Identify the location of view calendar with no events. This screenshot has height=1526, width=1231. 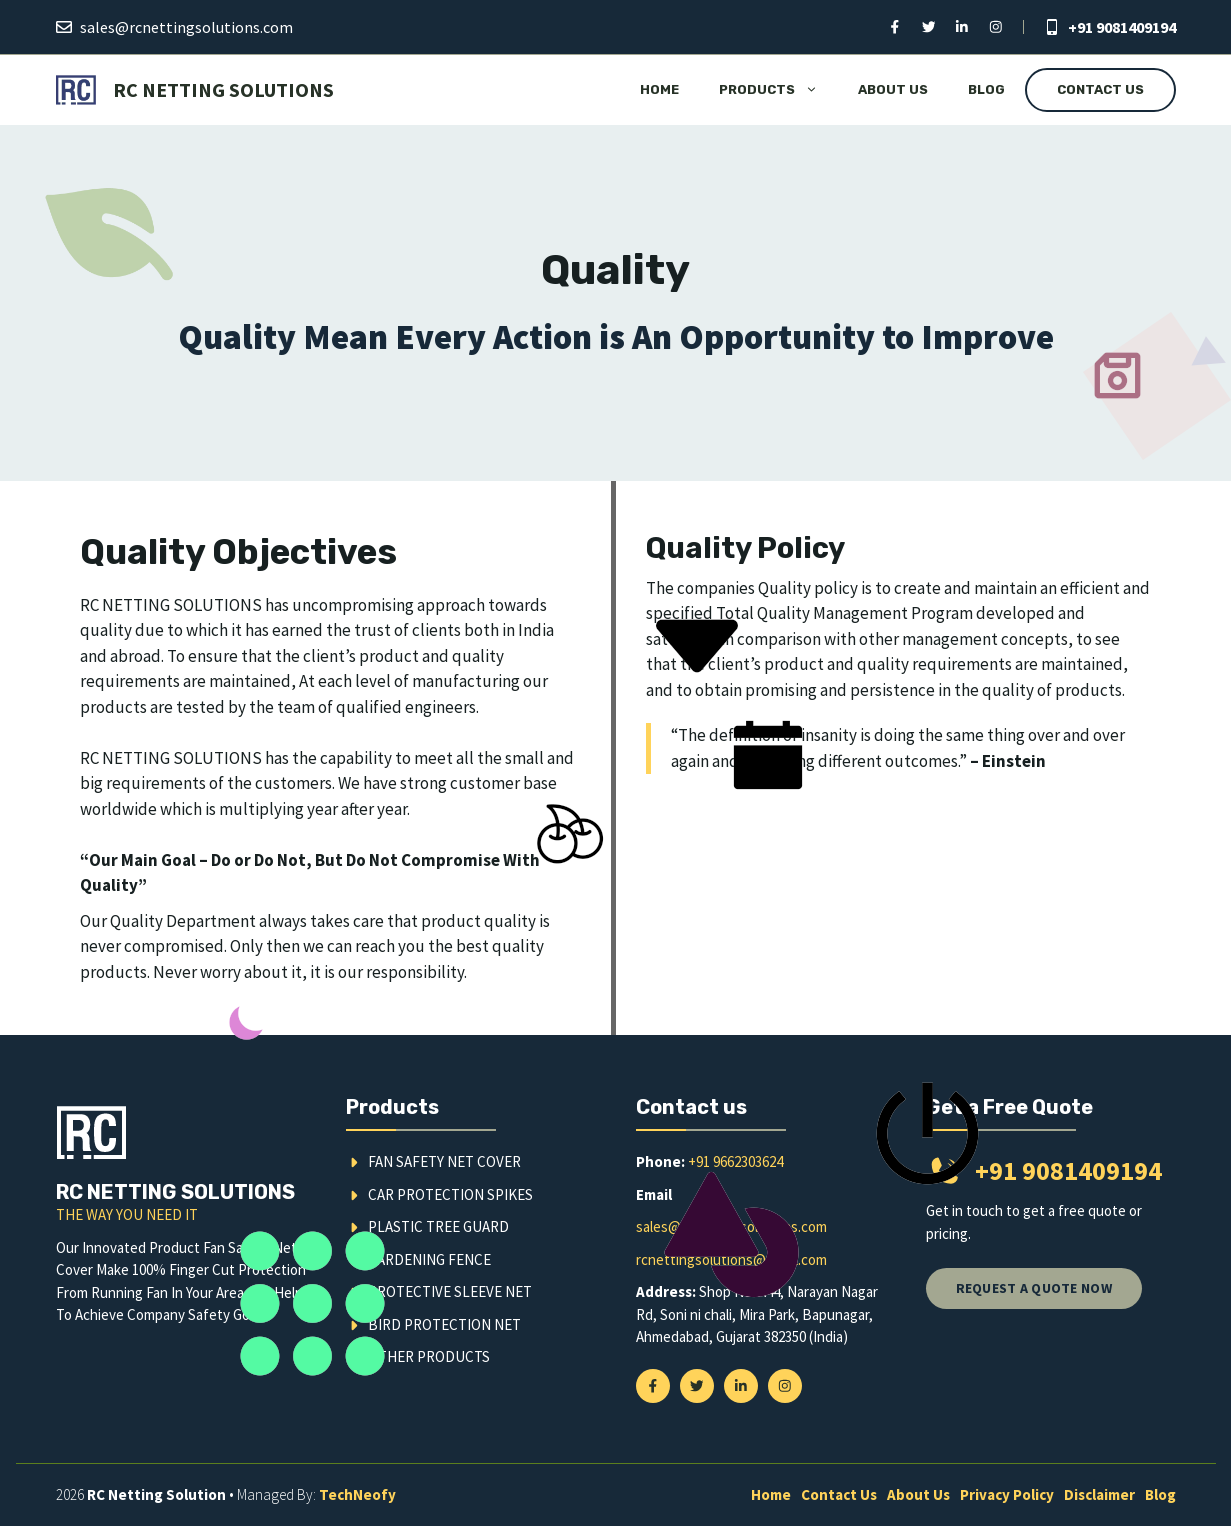
(768, 755).